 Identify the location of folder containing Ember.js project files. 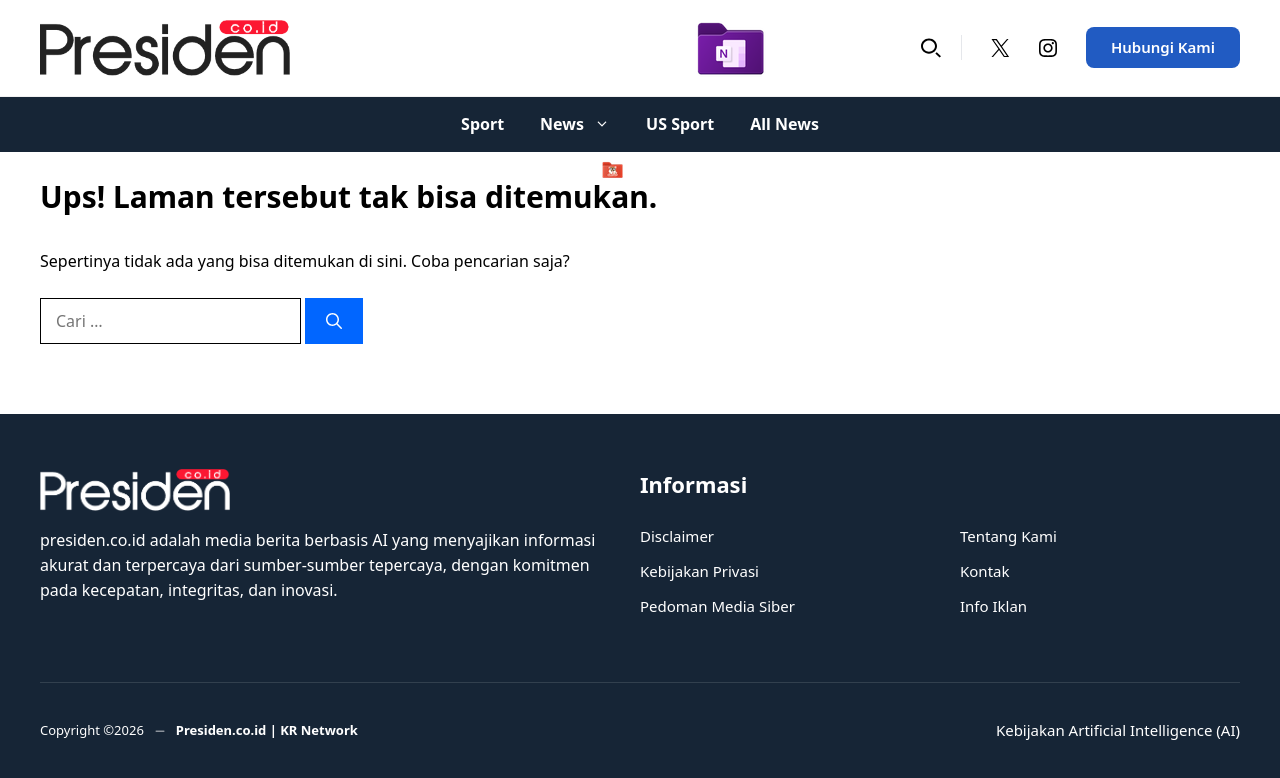
(612, 170).